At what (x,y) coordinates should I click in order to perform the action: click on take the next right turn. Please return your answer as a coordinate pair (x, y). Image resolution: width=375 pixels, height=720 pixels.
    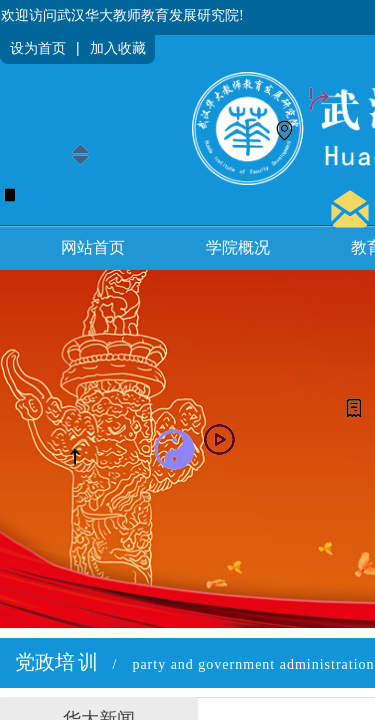
    Looking at the image, I should click on (318, 99).